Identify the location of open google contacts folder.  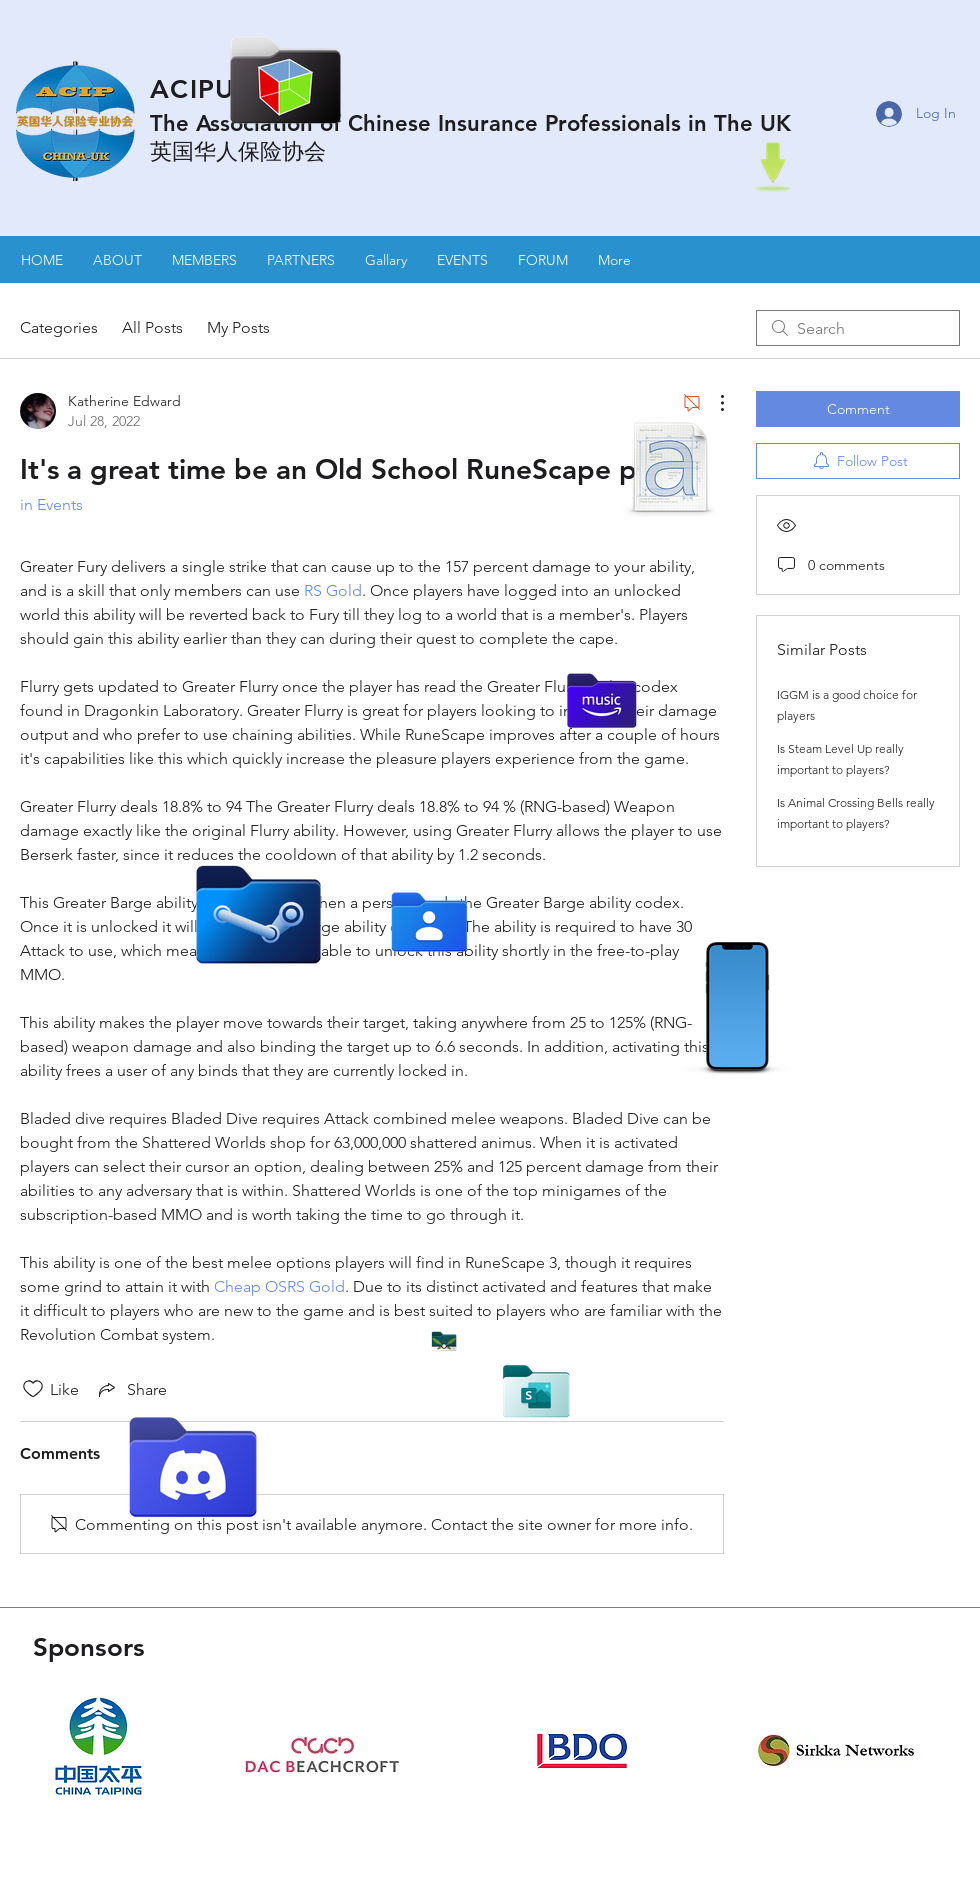
(429, 924).